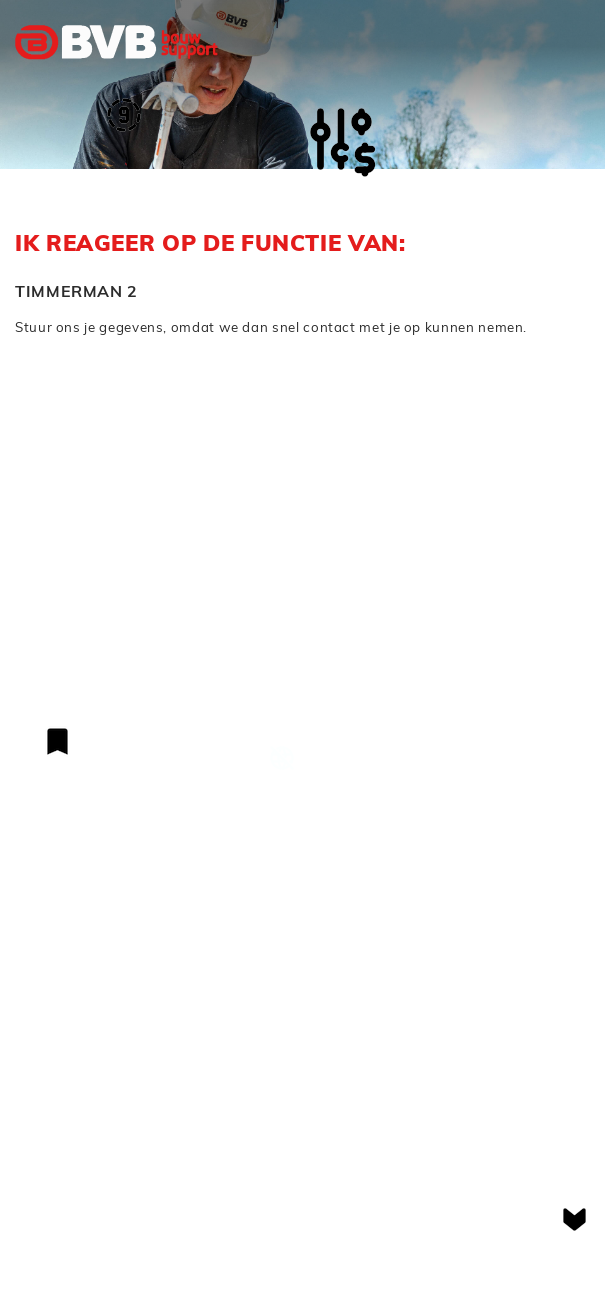 This screenshot has width=605, height=1299. Describe the element at coordinates (57, 741) in the screenshot. I see `bookmark this item` at that location.